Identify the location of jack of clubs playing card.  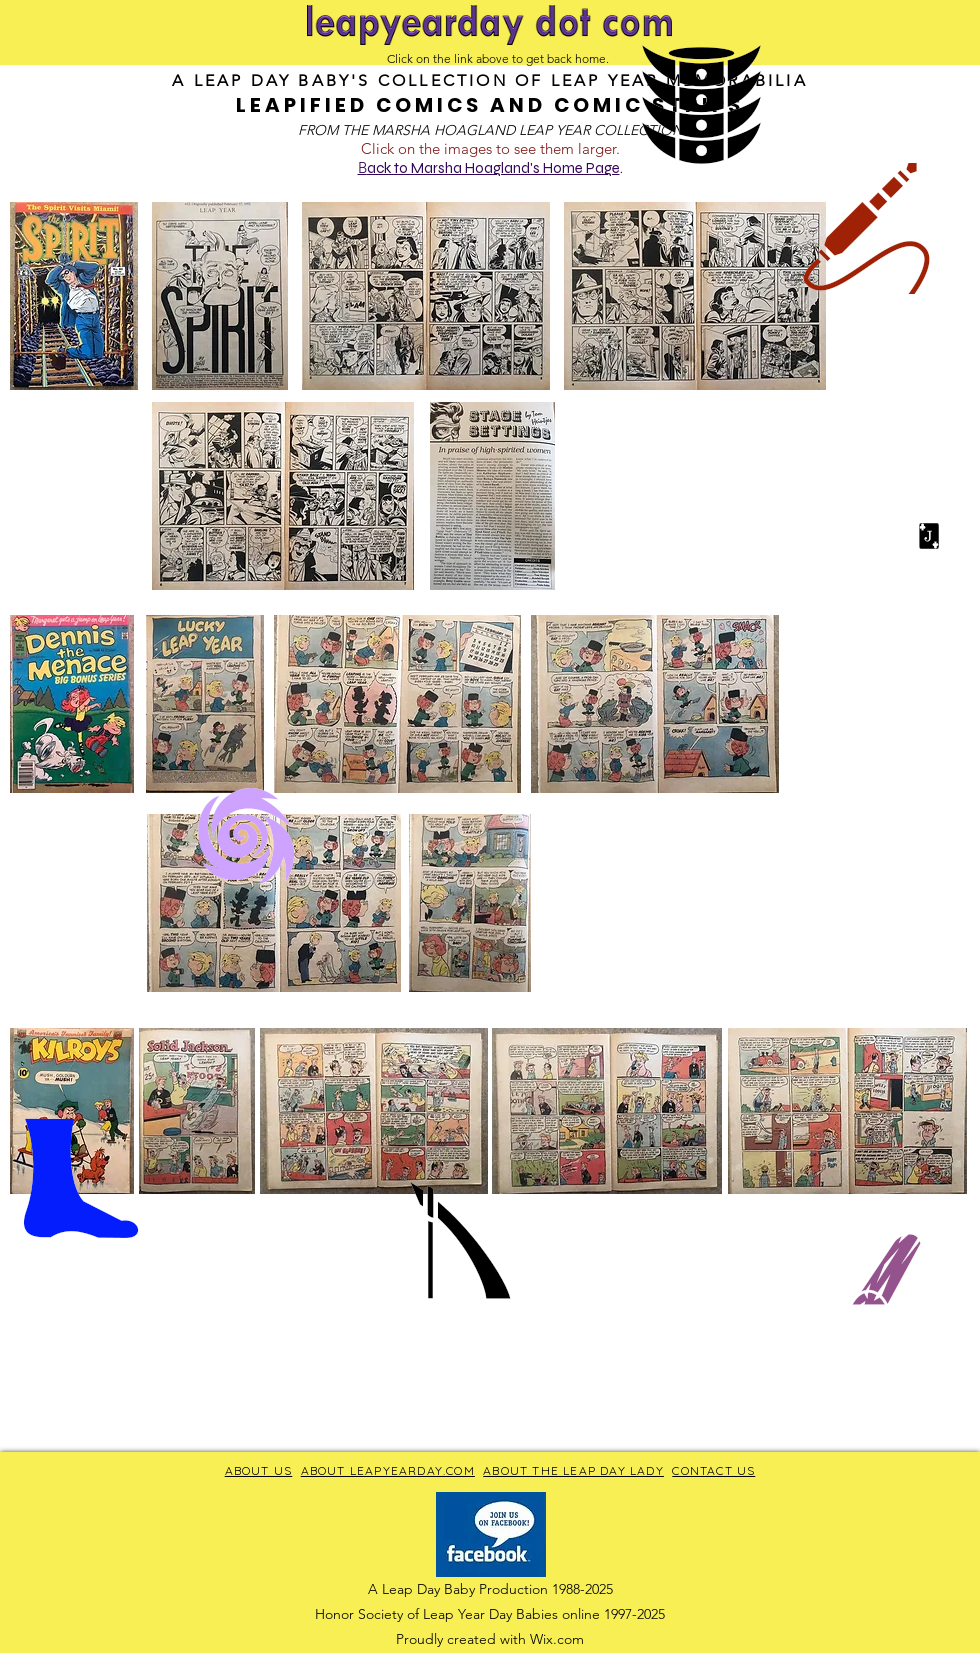
(929, 536).